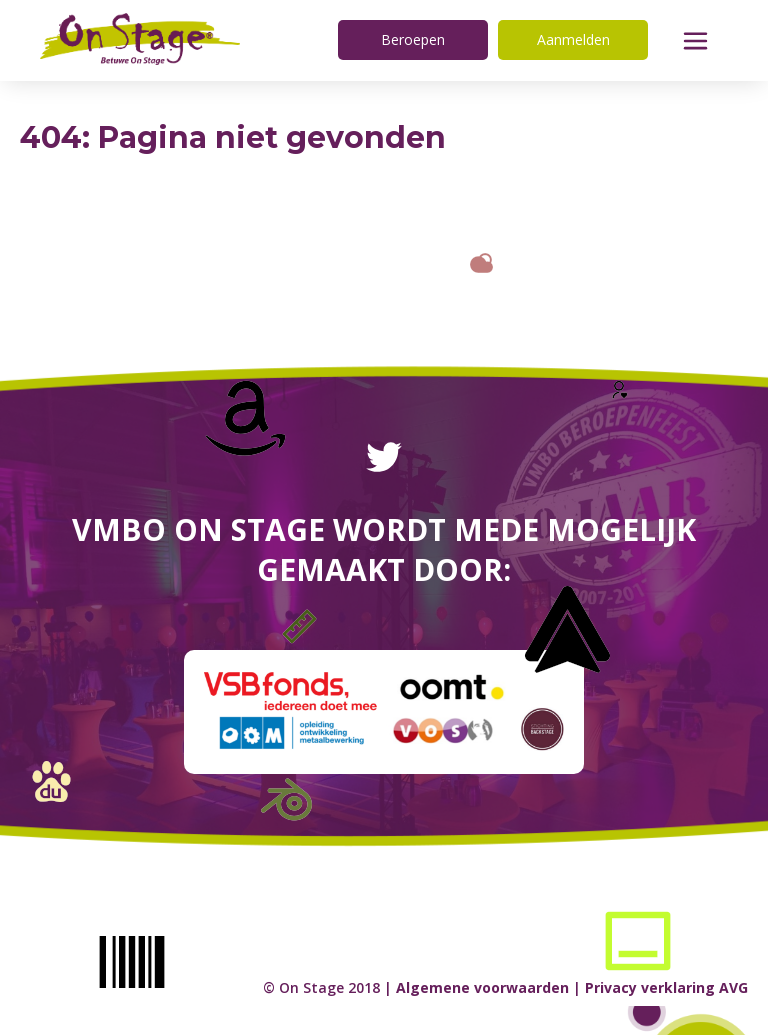  What do you see at coordinates (286, 800) in the screenshot?
I see `open Blender 3D modeling software` at bounding box center [286, 800].